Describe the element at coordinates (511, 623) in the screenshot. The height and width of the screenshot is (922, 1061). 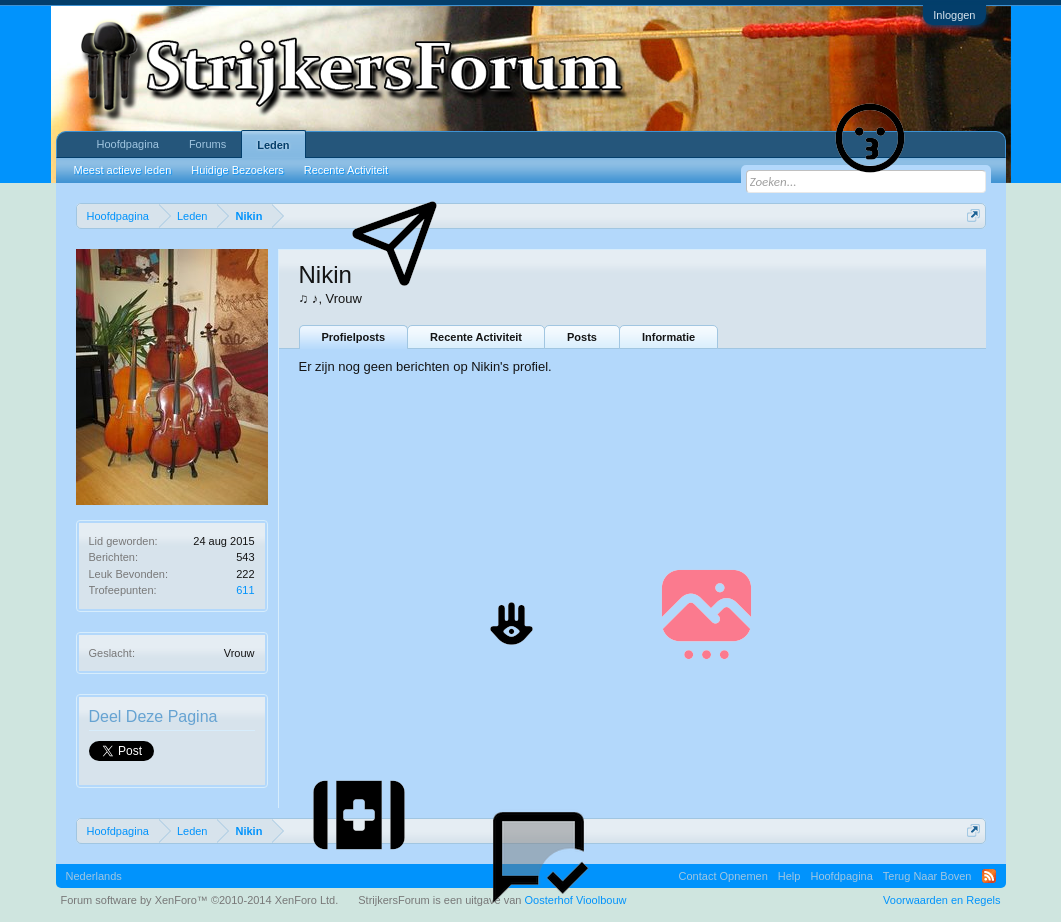
I see `hamsa hand symbol for protection or spirituality` at that location.